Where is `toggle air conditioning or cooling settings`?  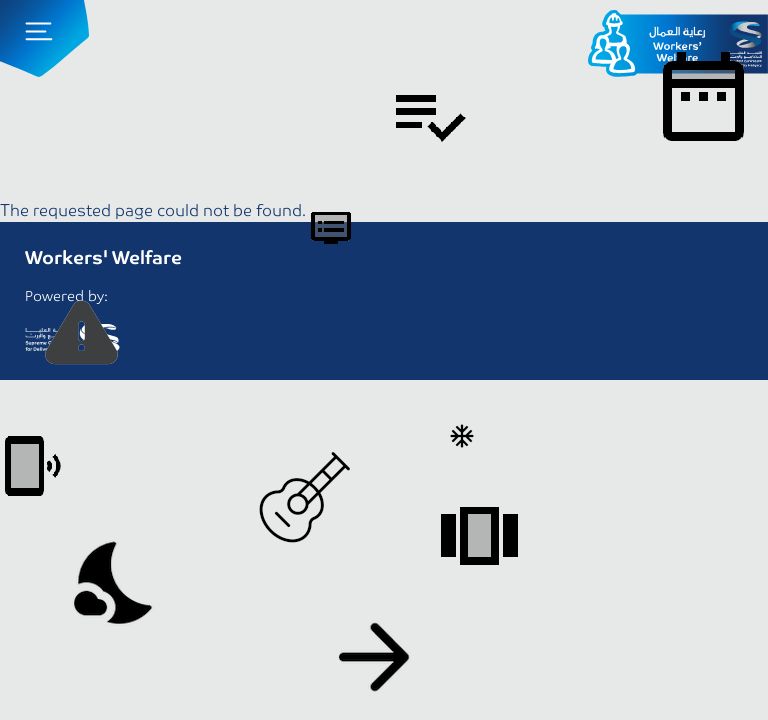
toggle air conditioning or cooling settings is located at coordinates (462, 436).